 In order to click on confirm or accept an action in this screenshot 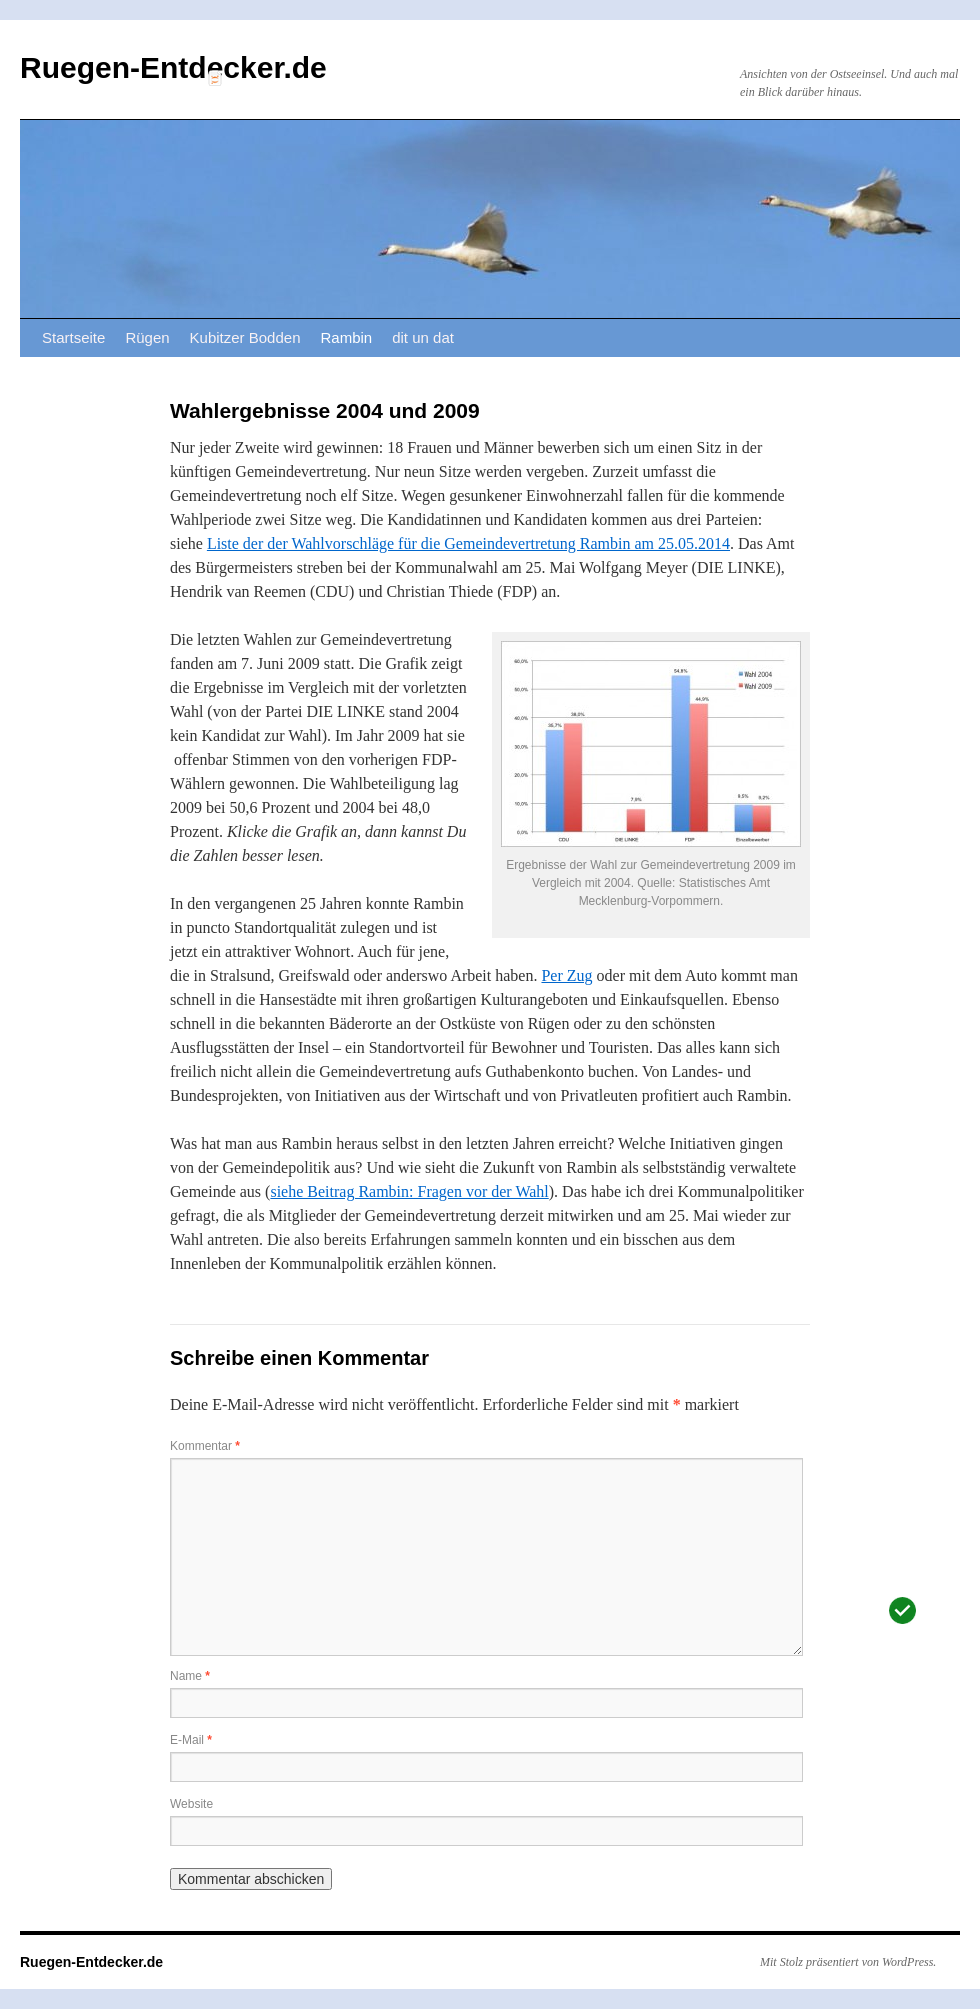, I will do `click(902, 1610)`.